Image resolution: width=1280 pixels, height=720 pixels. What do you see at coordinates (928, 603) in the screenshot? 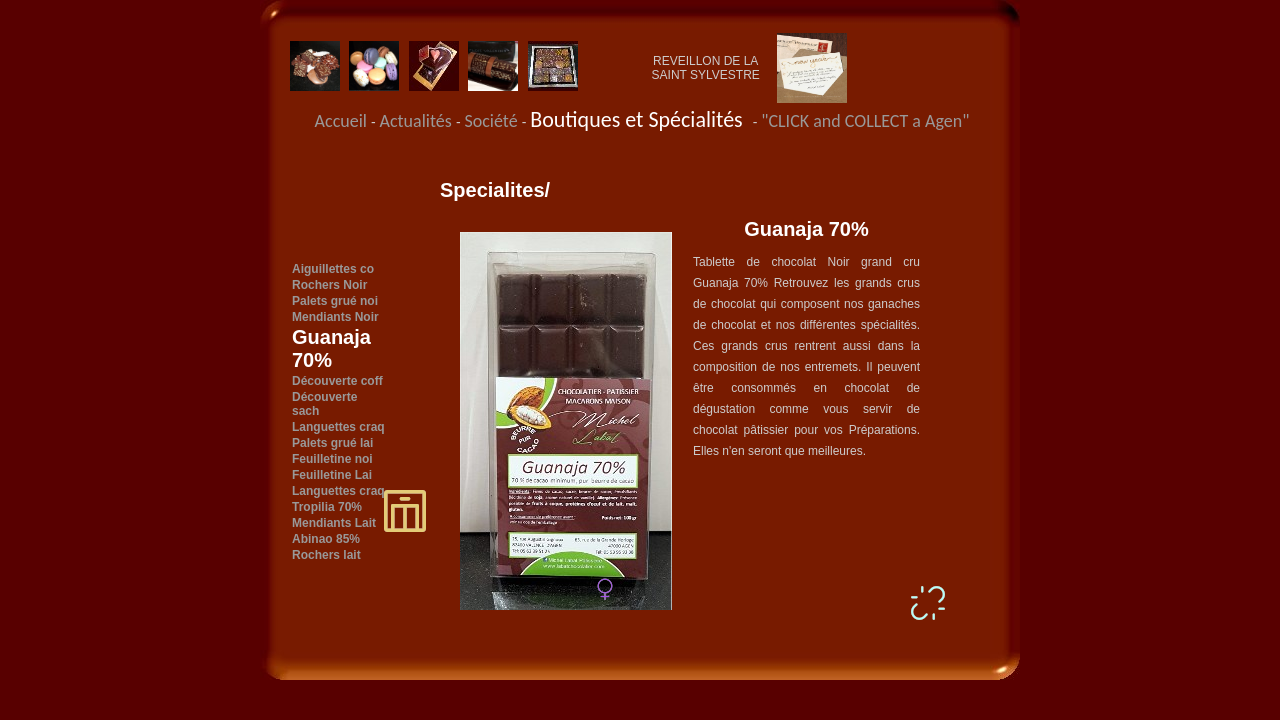
I see `unlink or disconnect a connection` at bounding box center [928, 603].